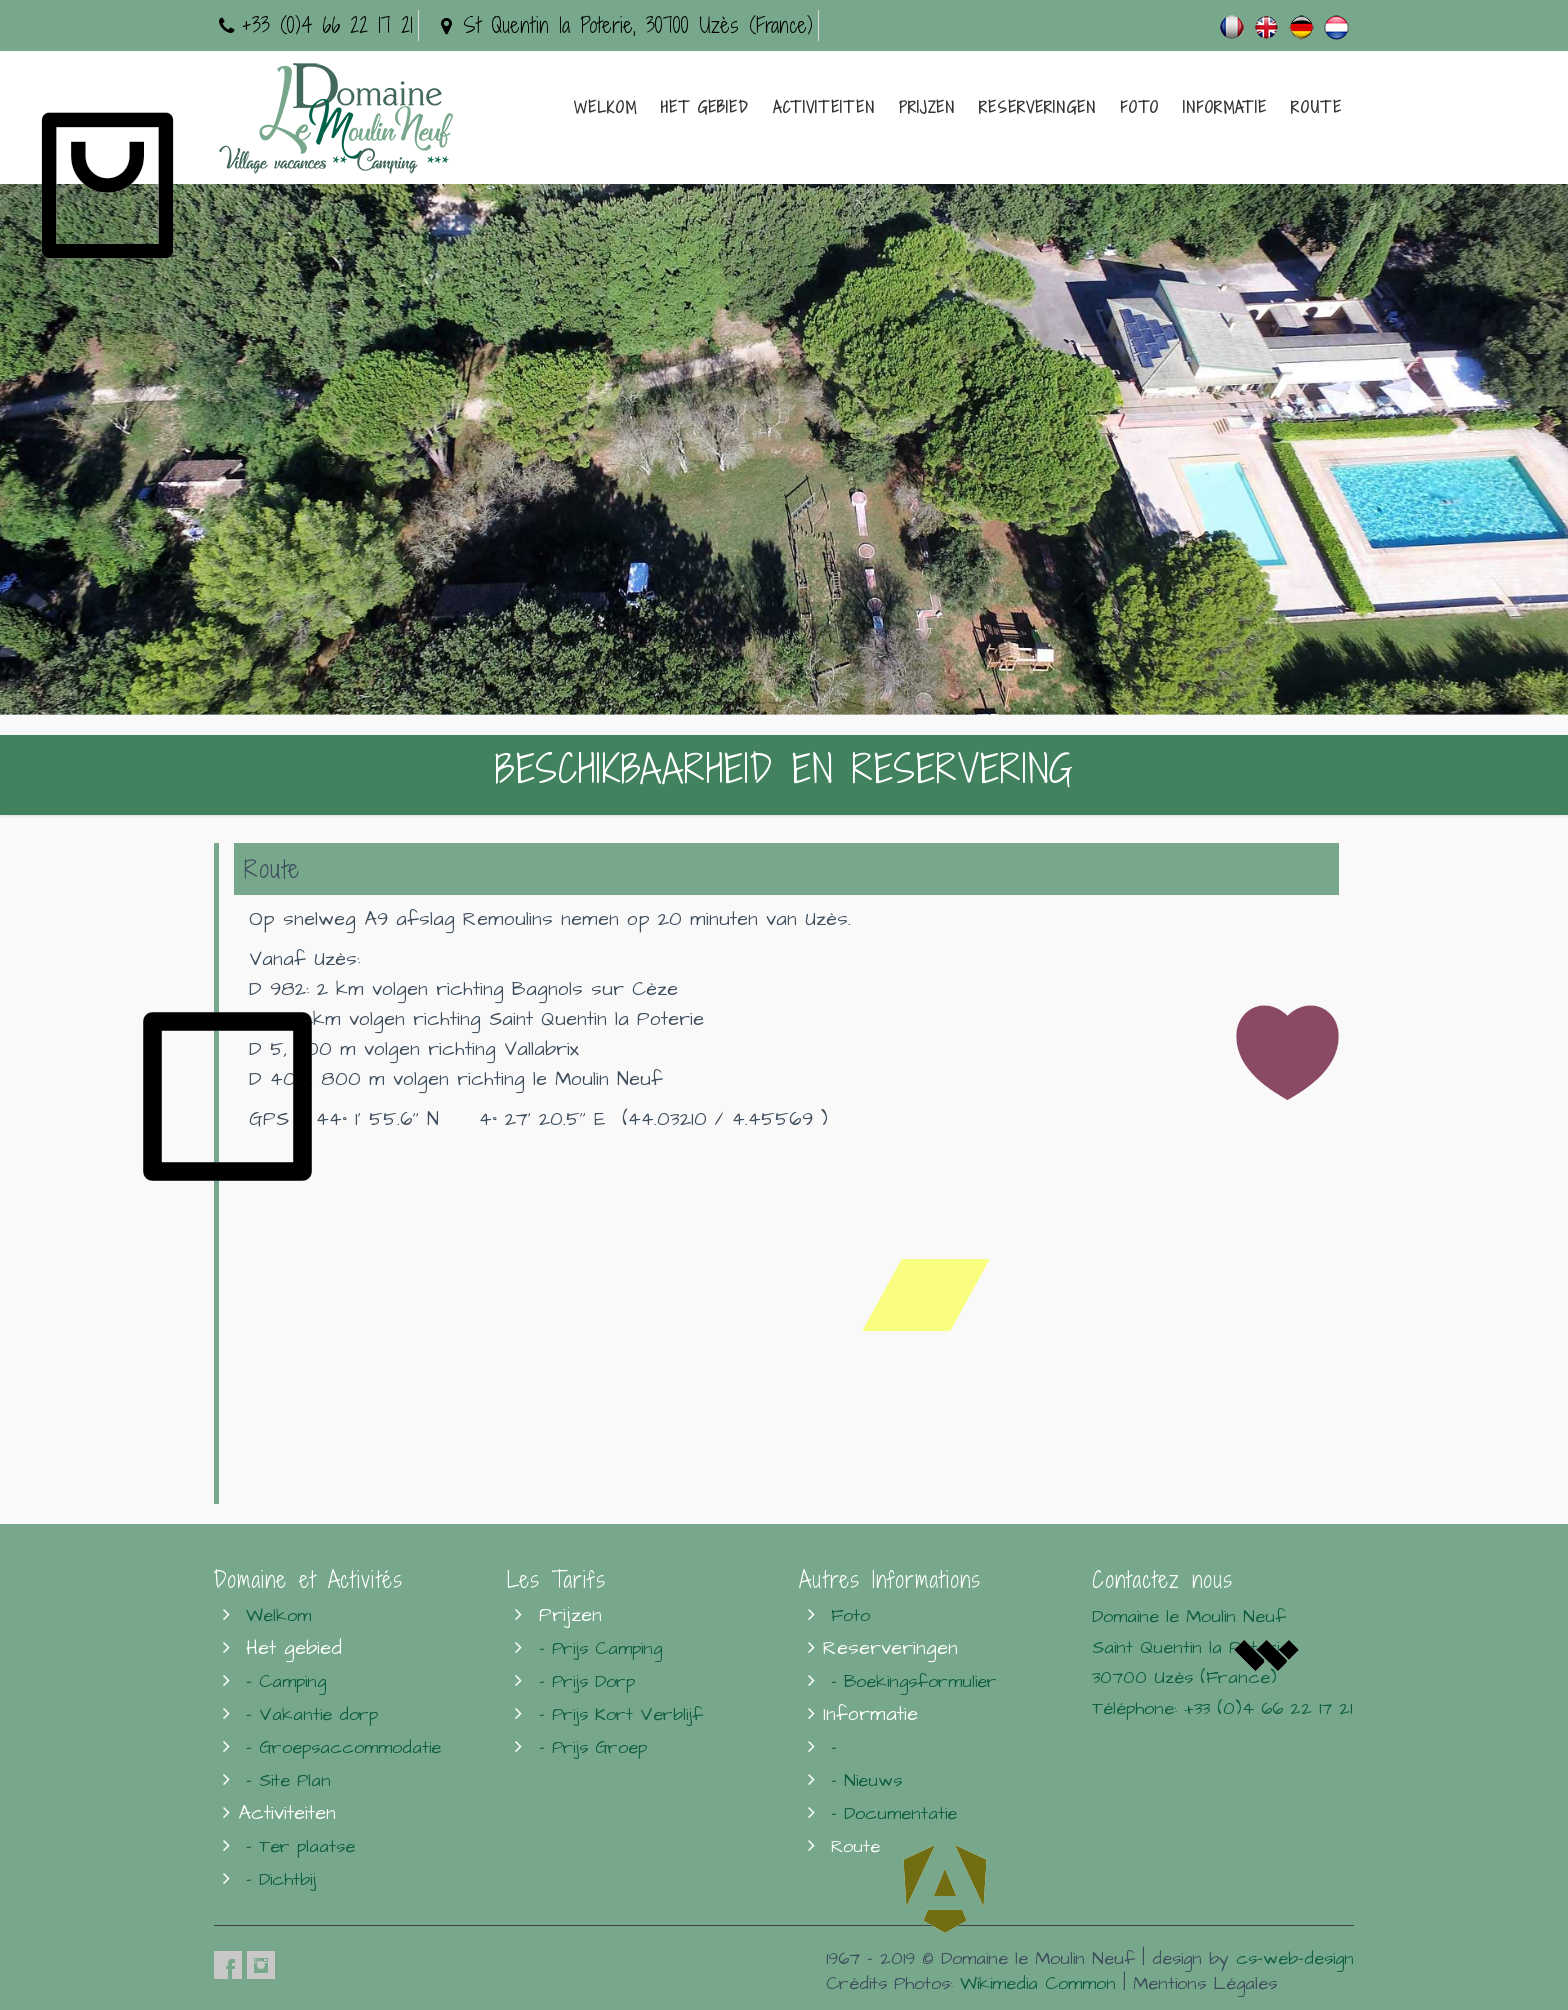 This screenshot has width=1568, height=2010. What do you see at coordinates (1266, 1655) in the screenshot?
I see `wondershare brand logo` at bounding box center [1266, 1655].